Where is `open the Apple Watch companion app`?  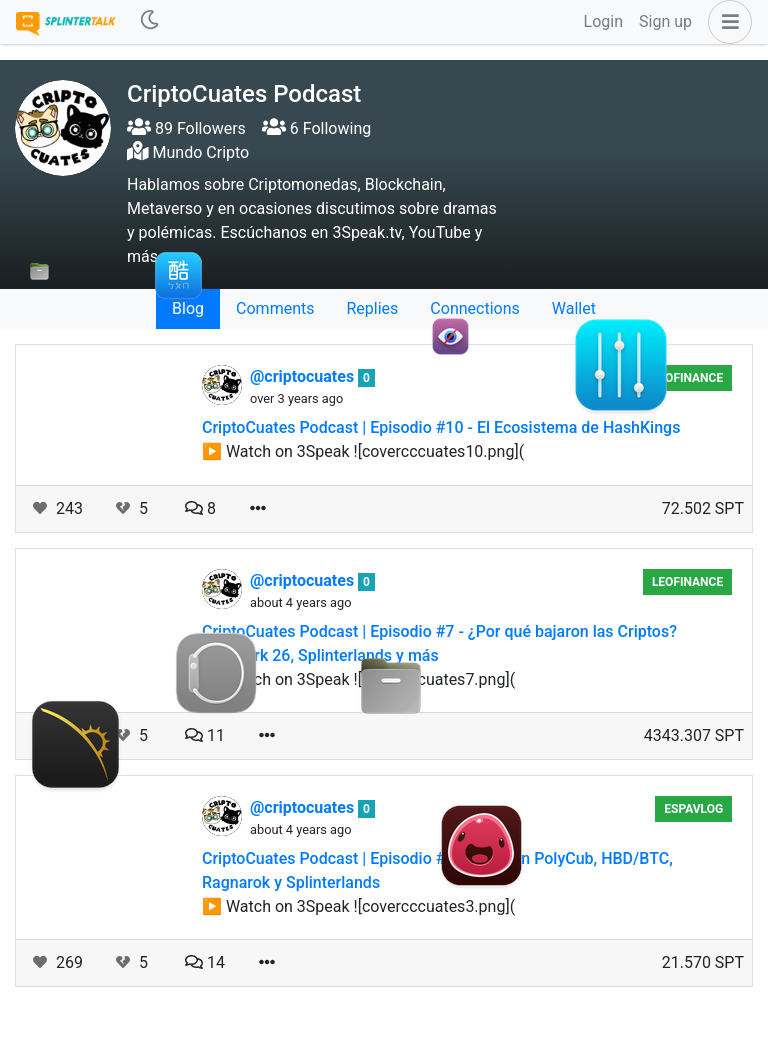 open the Apple Watch companion app is located at coordinates (216, 673).